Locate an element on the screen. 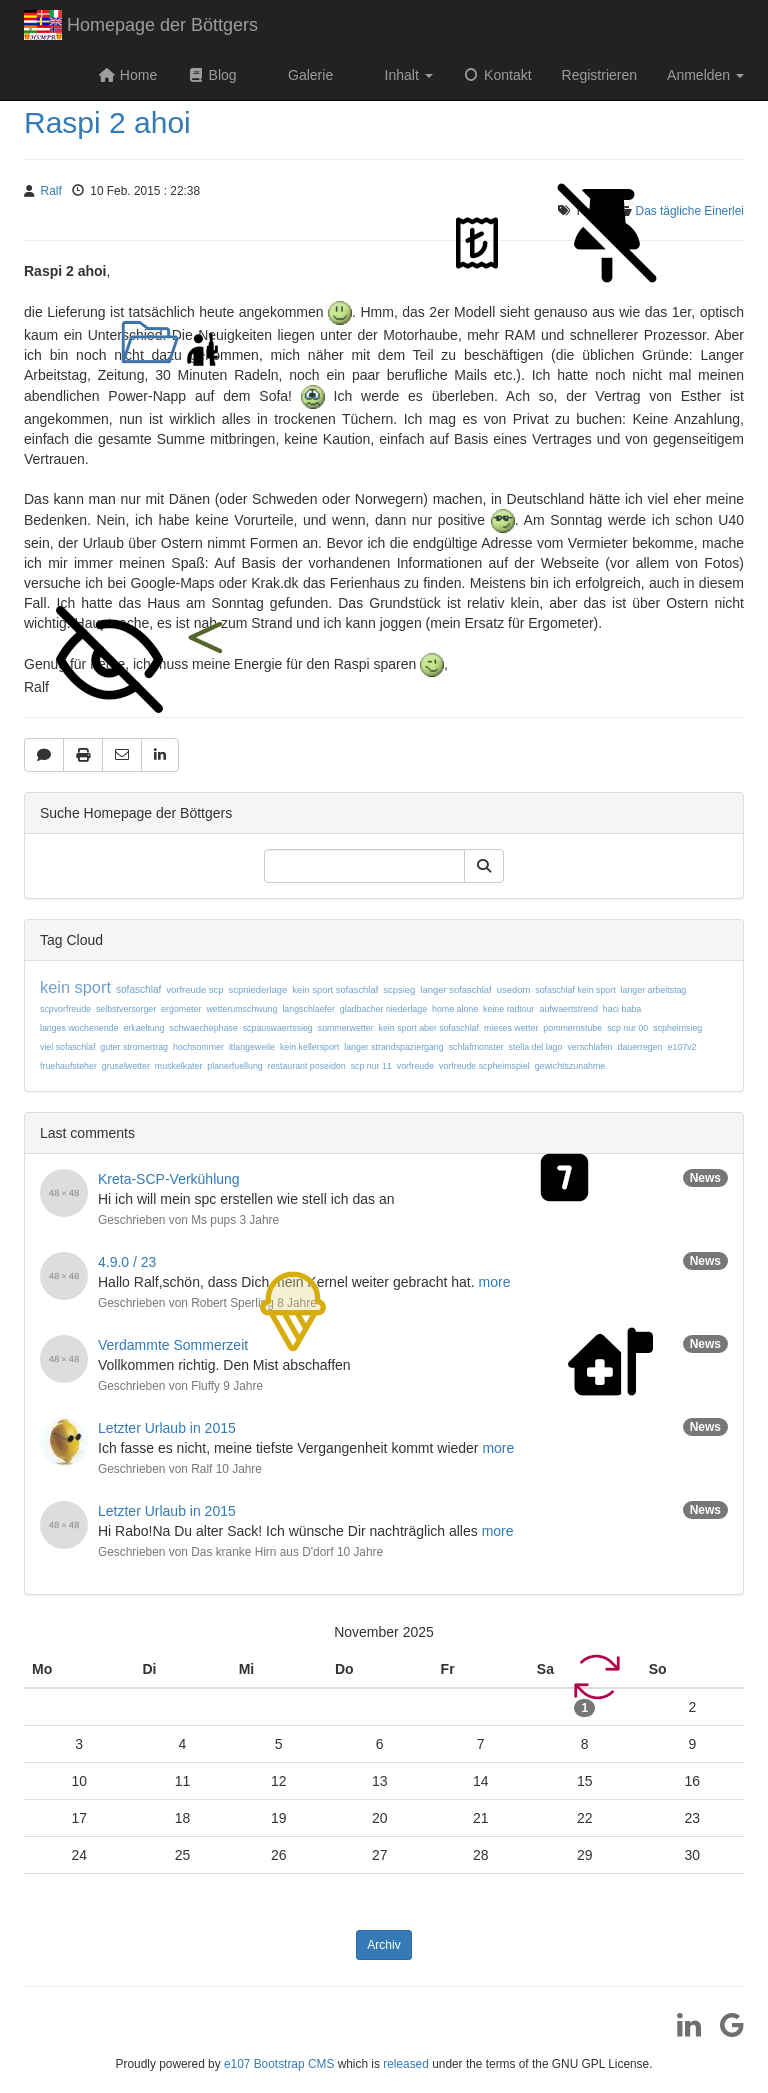 The height and width of the screenshot is (2093, 768). locate a medical facility or field hospital is located at coordinates (610, 1361).